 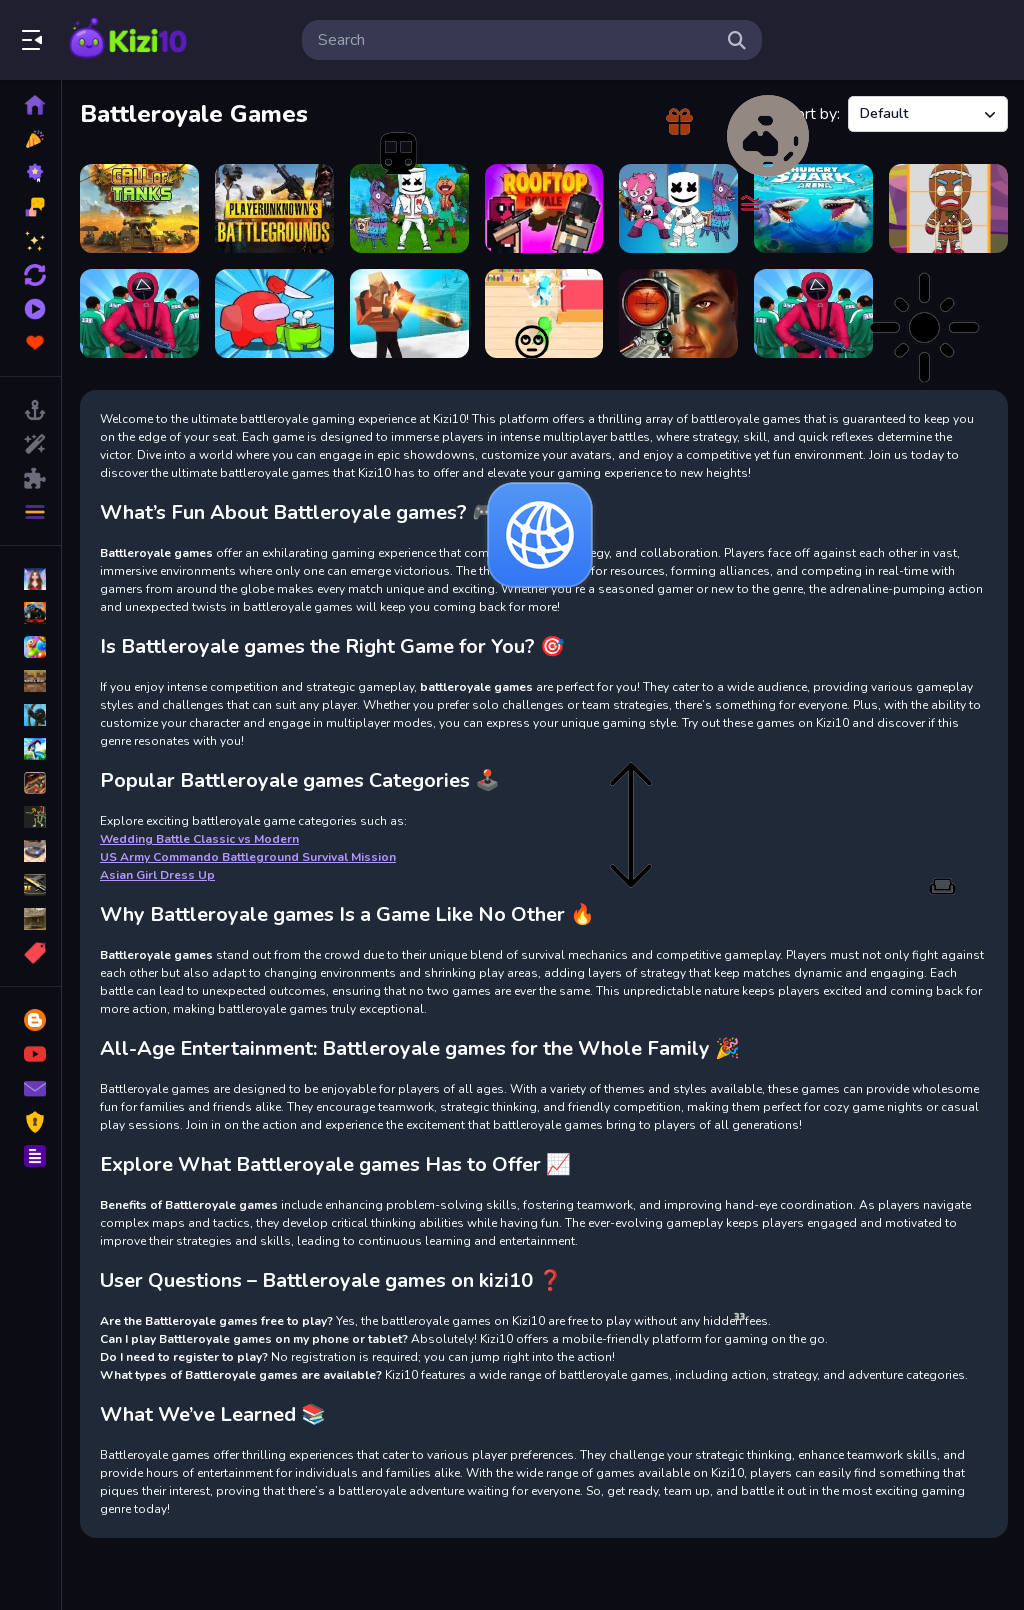 I want to click on access web-based applications, so click(x=540, y=535).